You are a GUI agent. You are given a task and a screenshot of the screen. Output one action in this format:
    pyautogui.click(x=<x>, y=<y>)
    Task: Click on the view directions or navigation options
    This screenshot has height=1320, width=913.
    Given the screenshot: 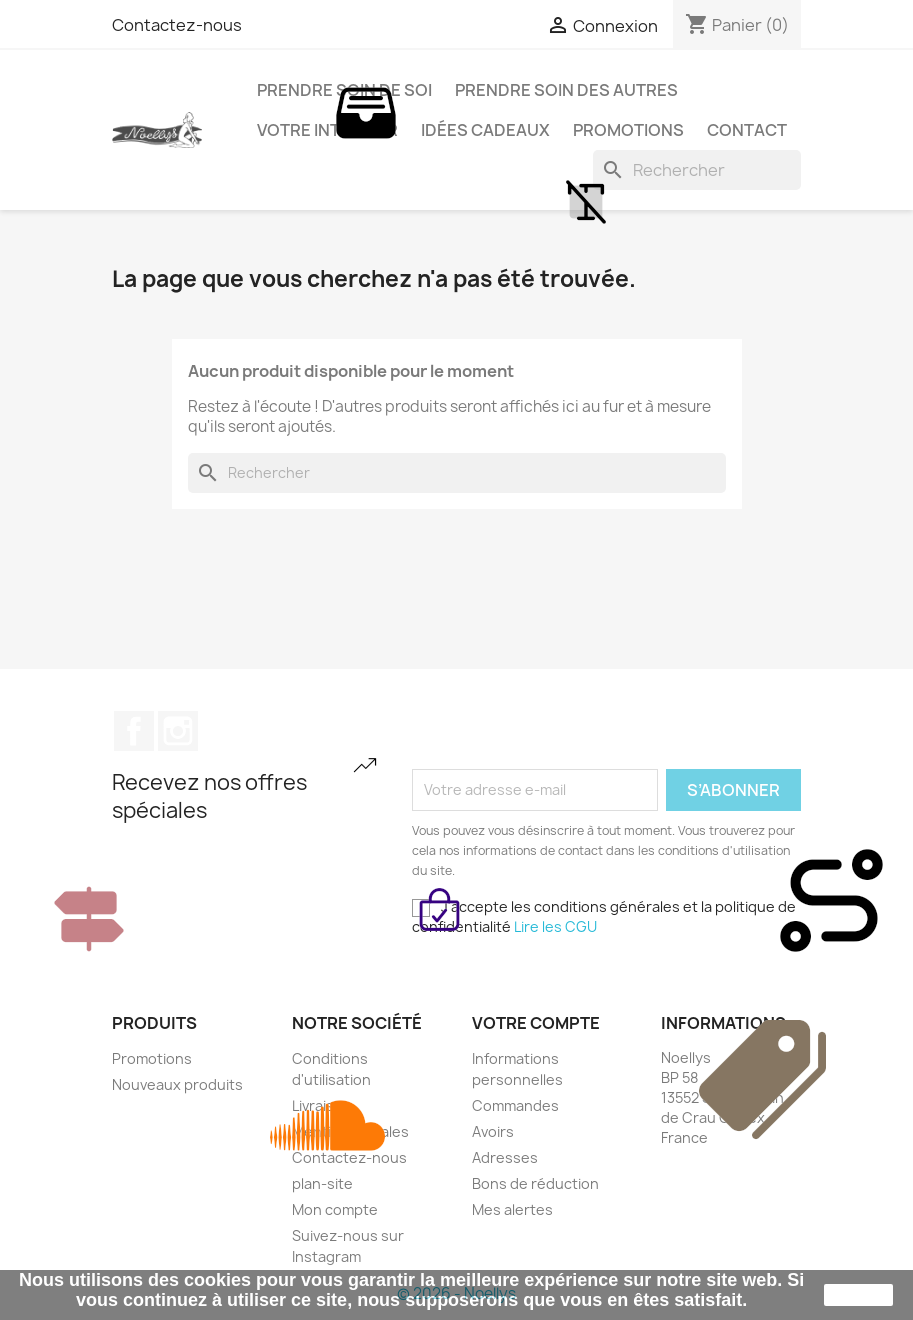 What is the action you would take?
    pyautogui.click(x=89, y=919)
    